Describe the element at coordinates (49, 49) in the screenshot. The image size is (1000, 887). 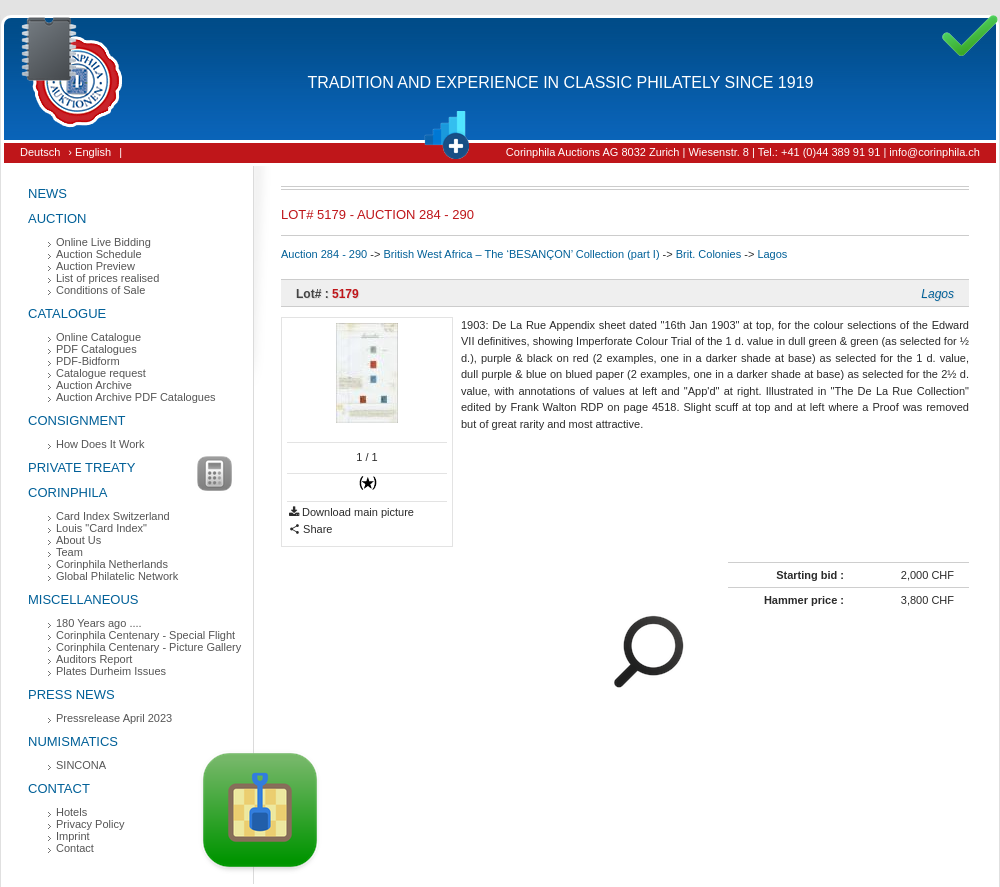
I see `view system hardware information` at that location.